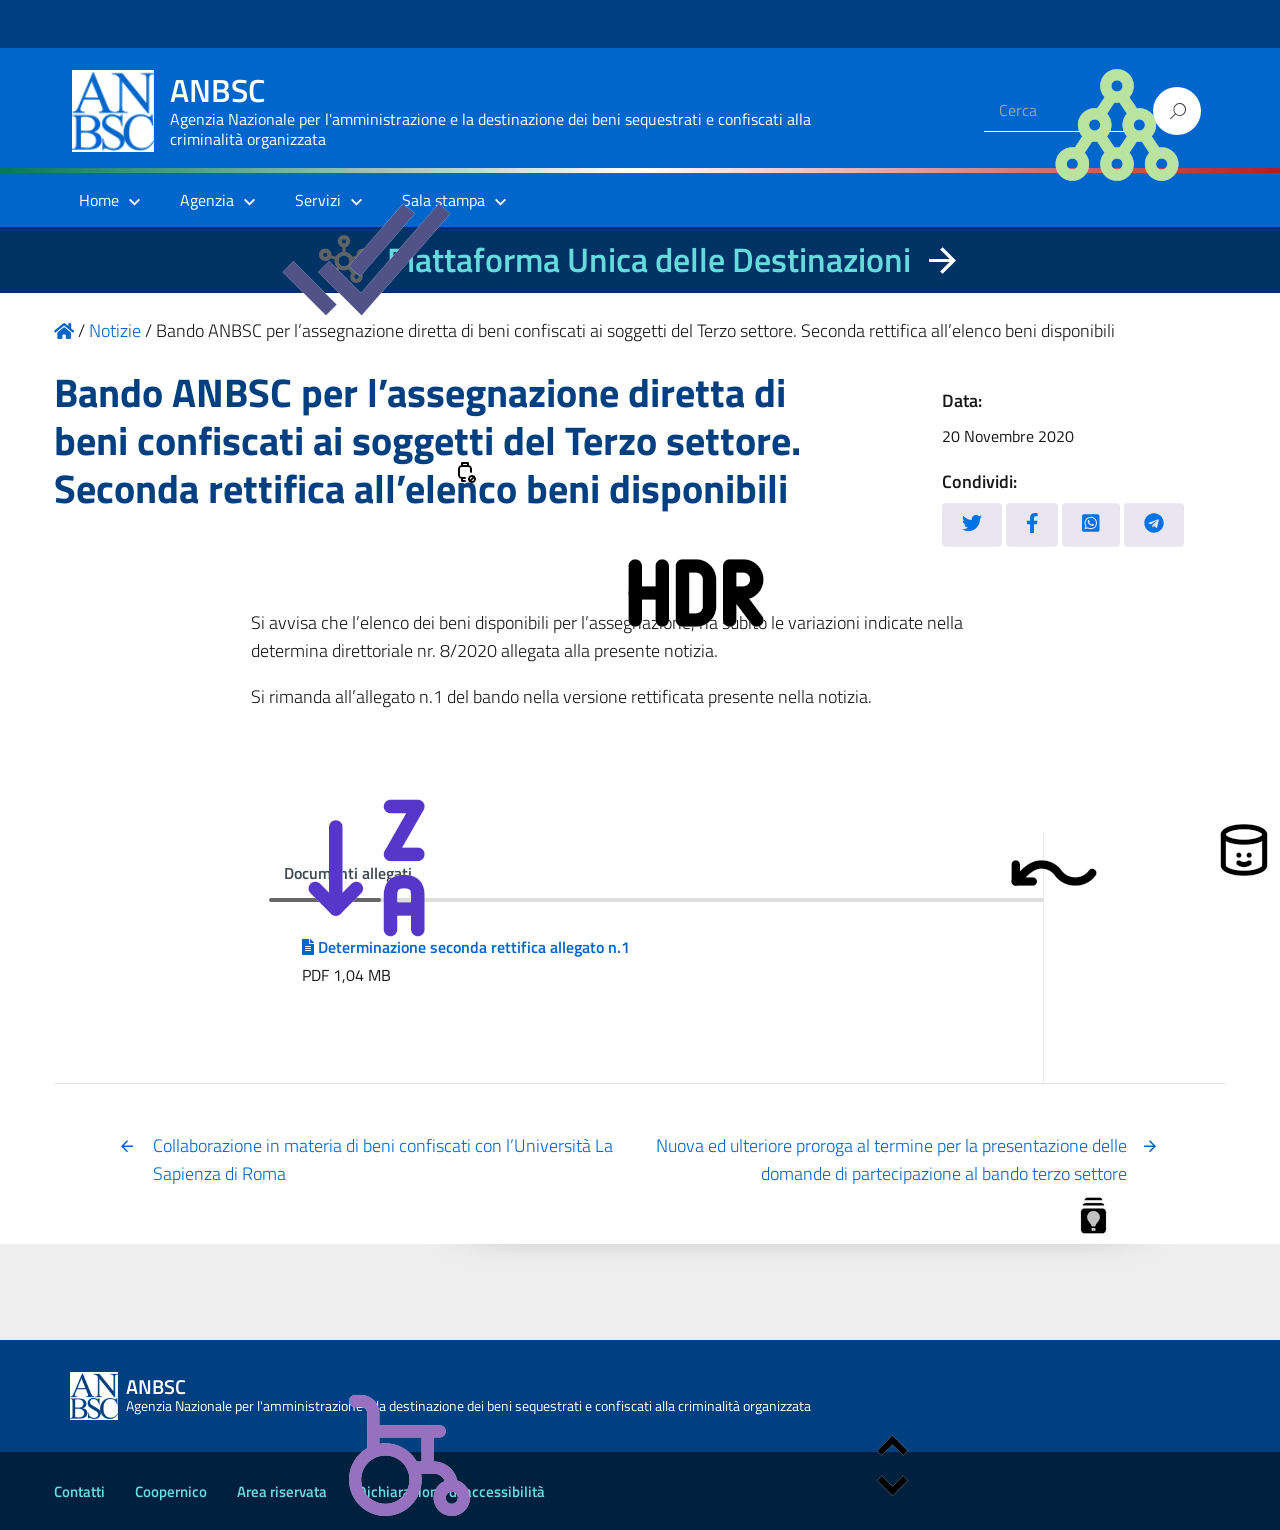  I want to click on toggle HDR mode for photos or video, so click(696, 593).